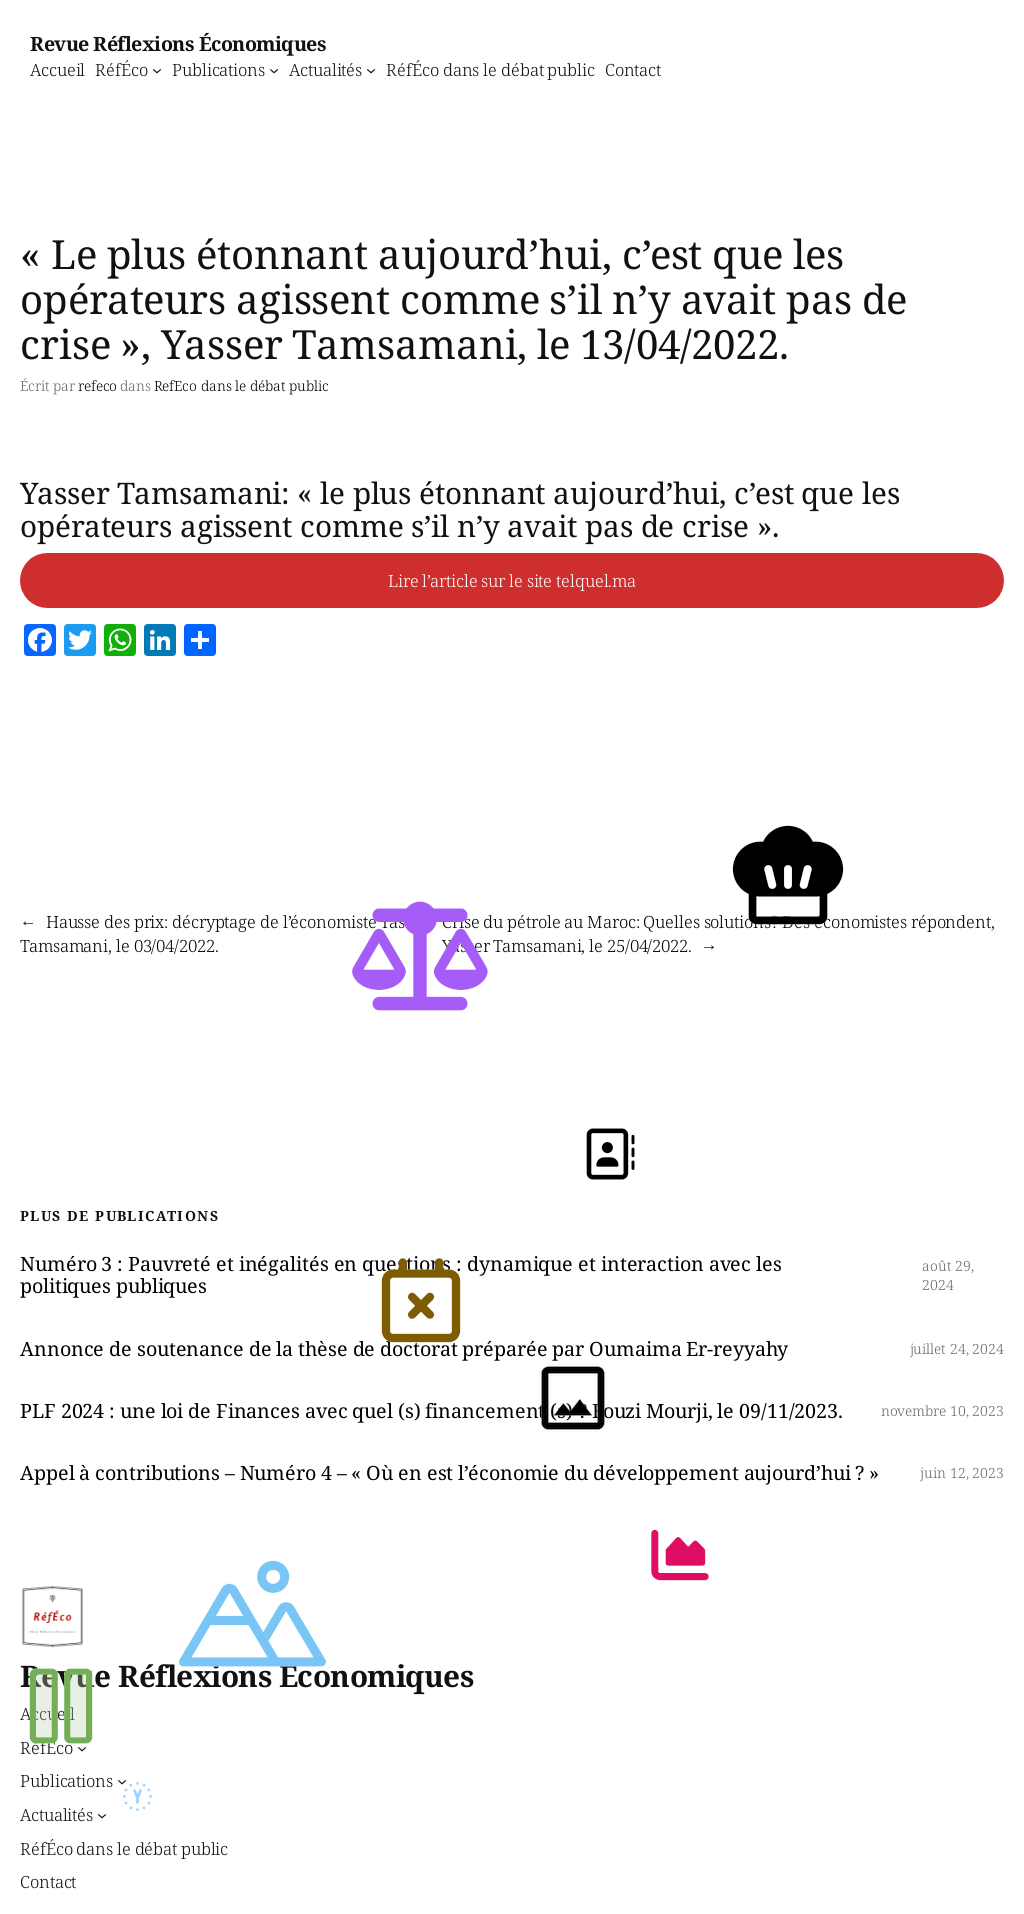  Describe the element at coordinates (137, 1796) in the screenshot. I see `indicates a pending or in-progress status for option Y` at that location.